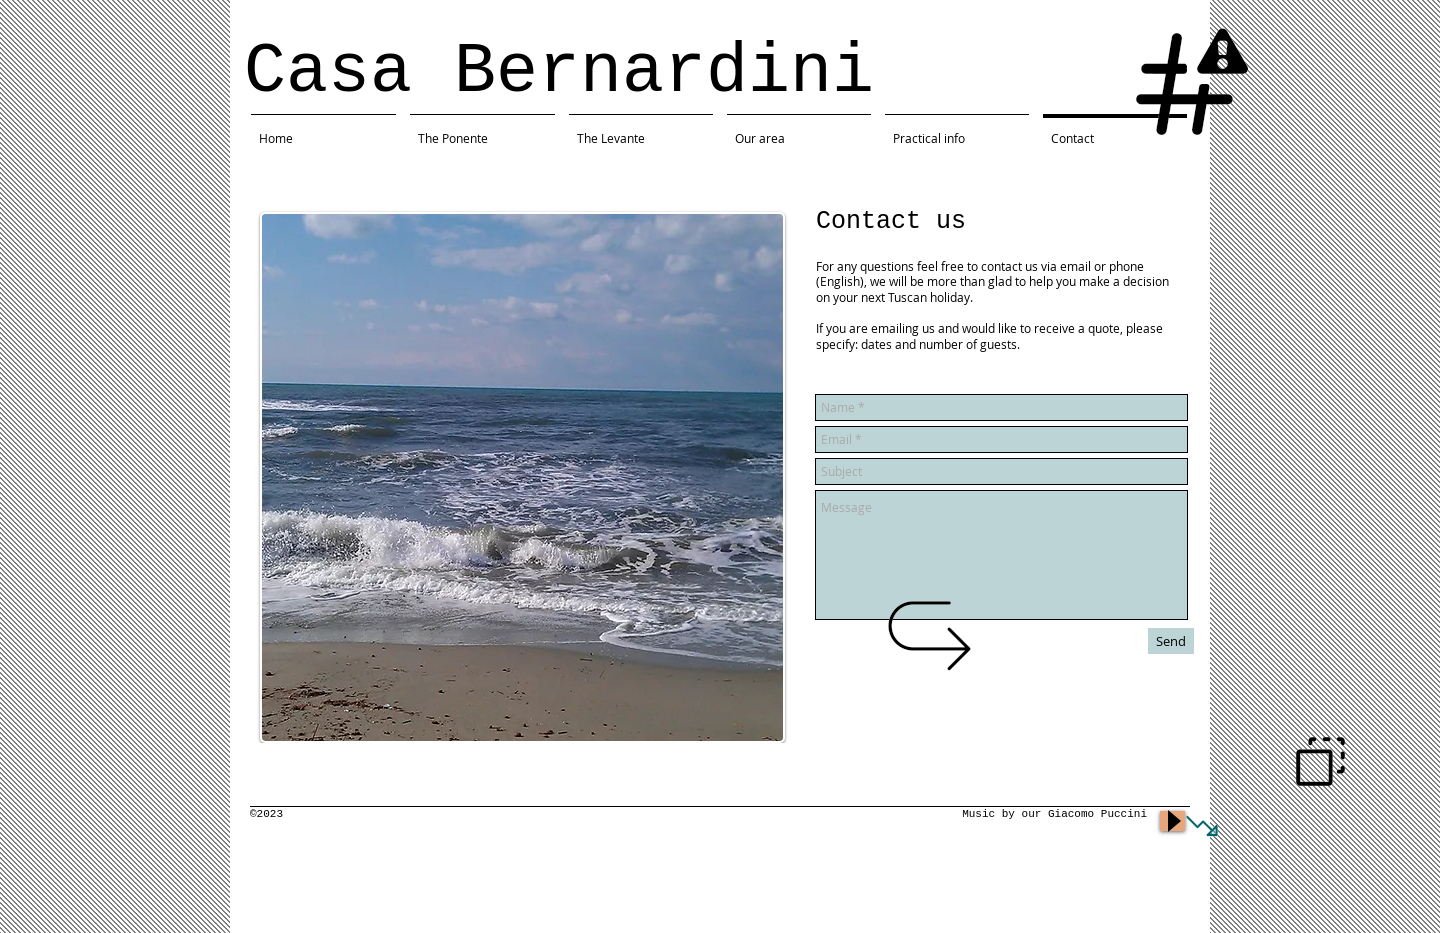 The width and height of the screenshot is (1440, 933). Describe the element at coordinates (1187, 84) in the screenshot. I see `indicates an age-restricted or nsfw text channel` at that location.